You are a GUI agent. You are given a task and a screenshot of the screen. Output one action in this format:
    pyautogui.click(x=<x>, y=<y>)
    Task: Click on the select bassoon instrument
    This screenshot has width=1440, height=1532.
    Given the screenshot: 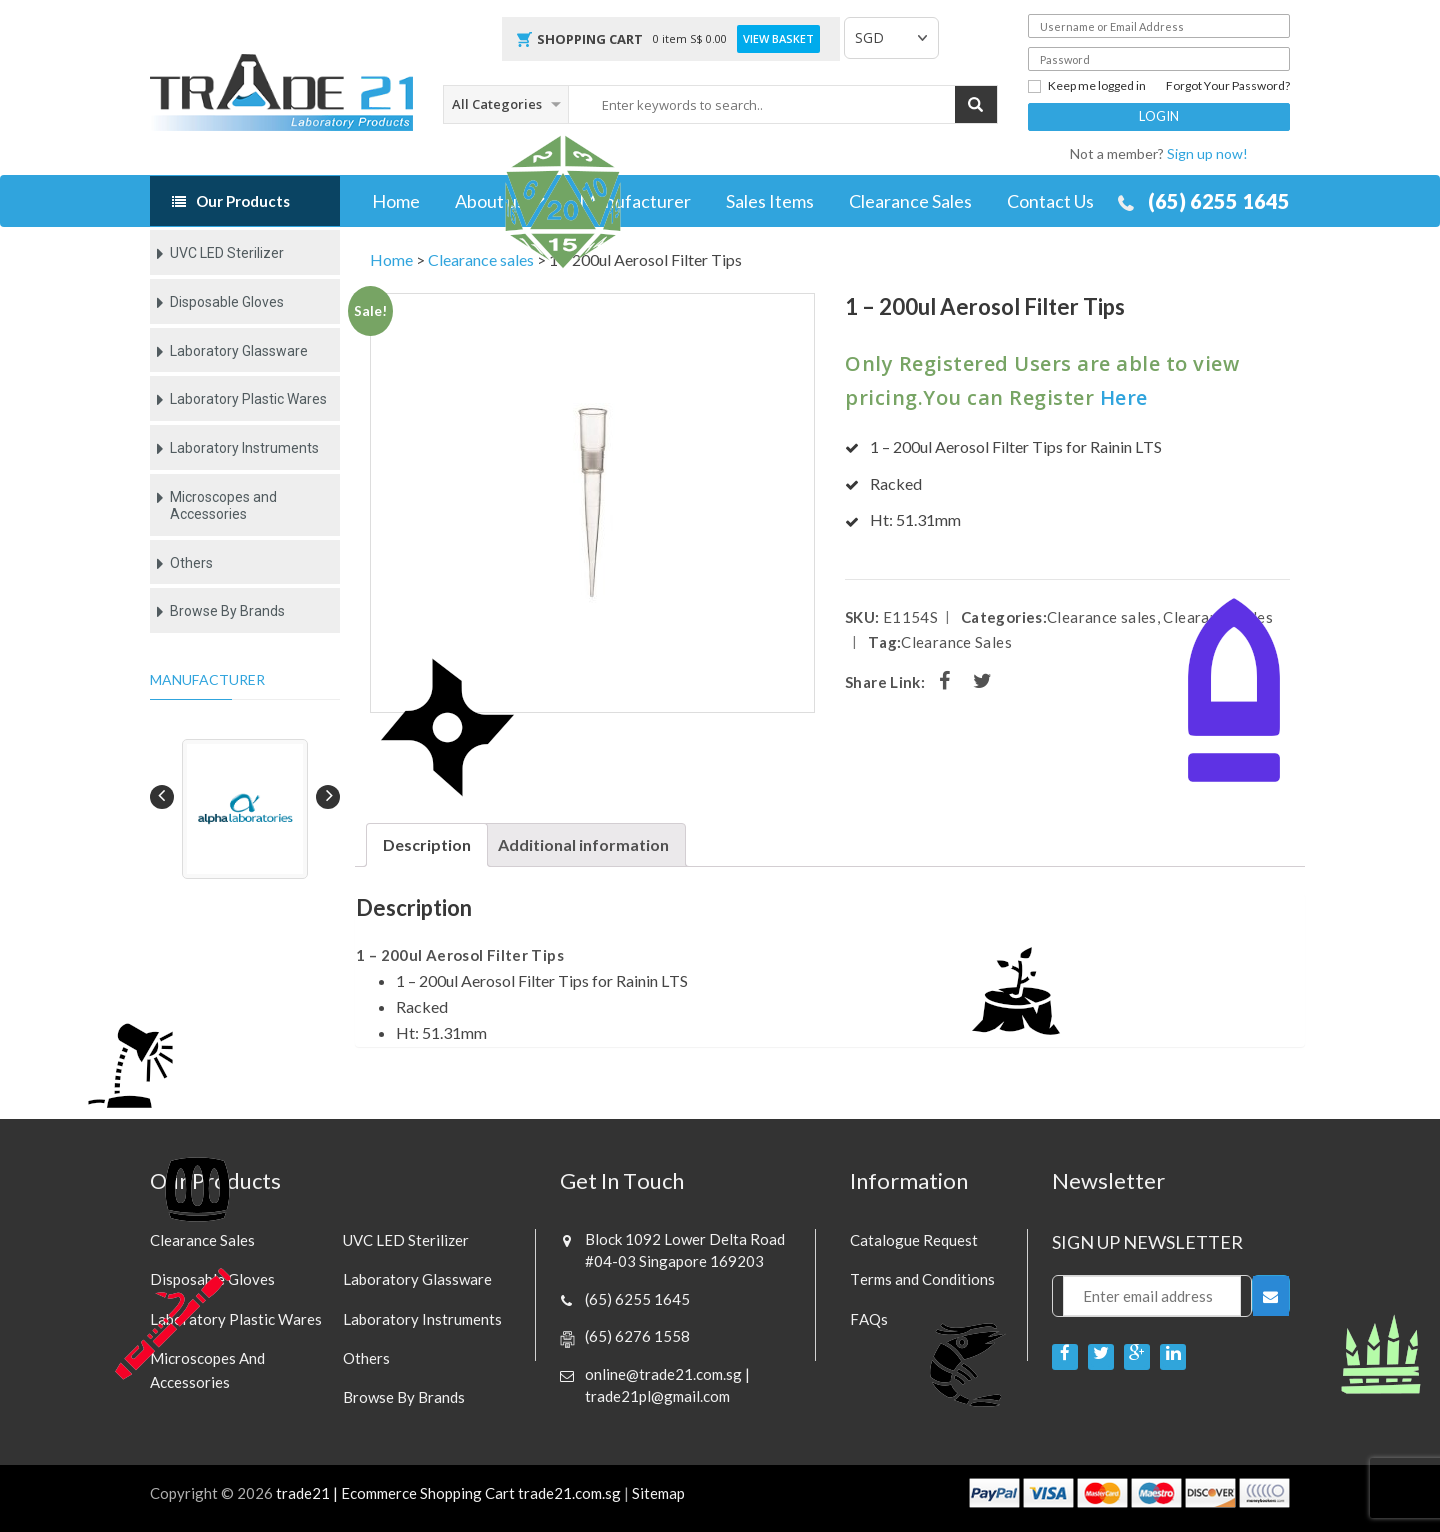 What is the action you would take?
    pyautogui.click(x=173, y=1324)
    